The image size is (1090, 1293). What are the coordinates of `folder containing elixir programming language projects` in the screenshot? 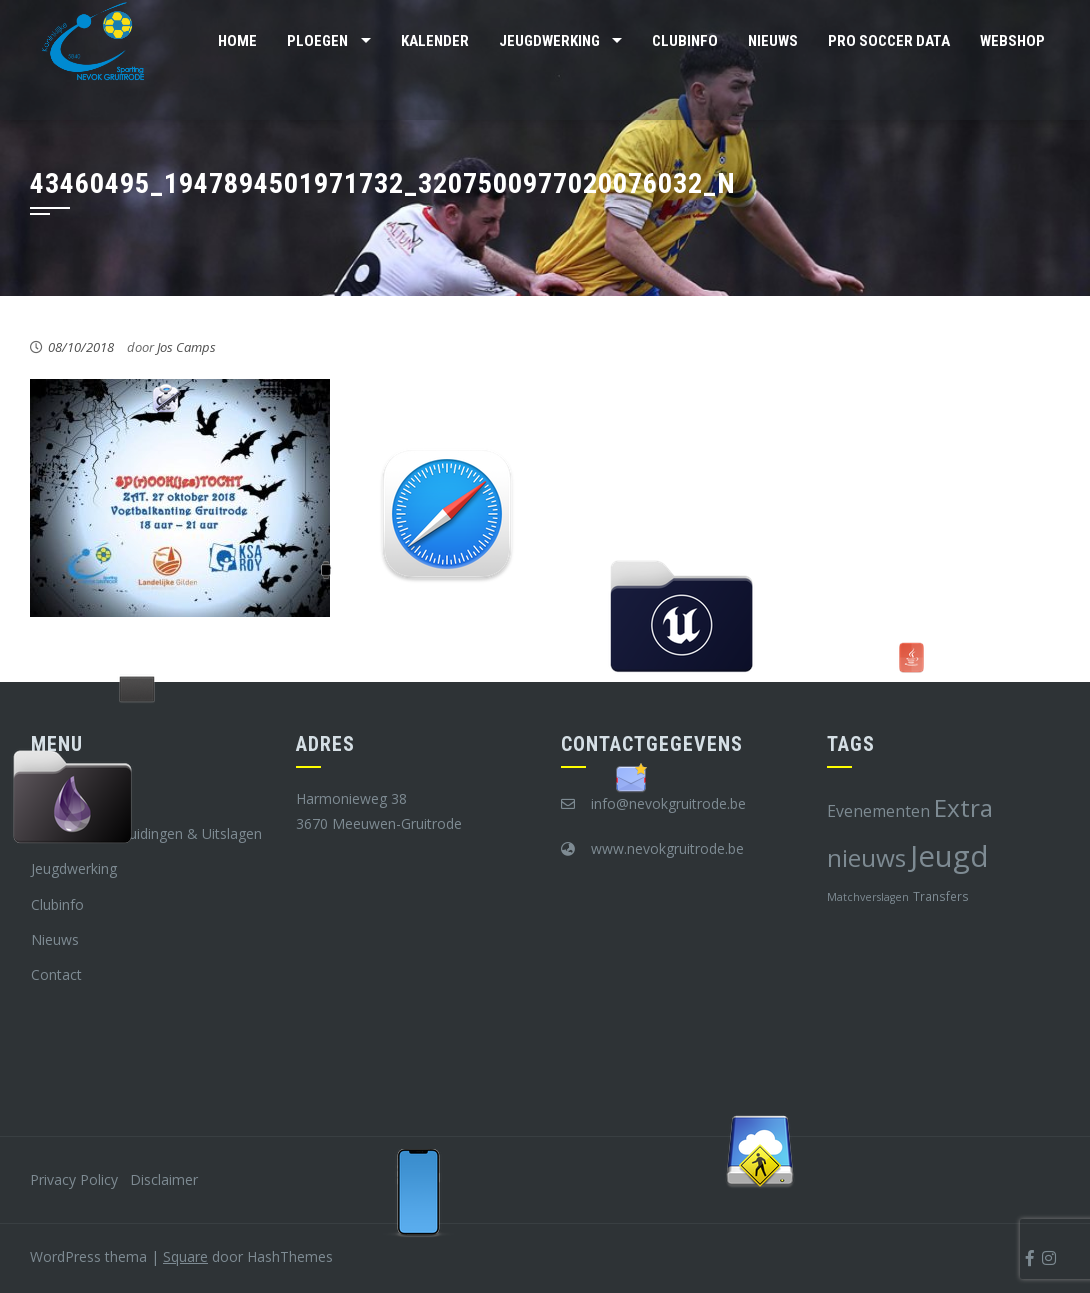 It's located at (72, 800).